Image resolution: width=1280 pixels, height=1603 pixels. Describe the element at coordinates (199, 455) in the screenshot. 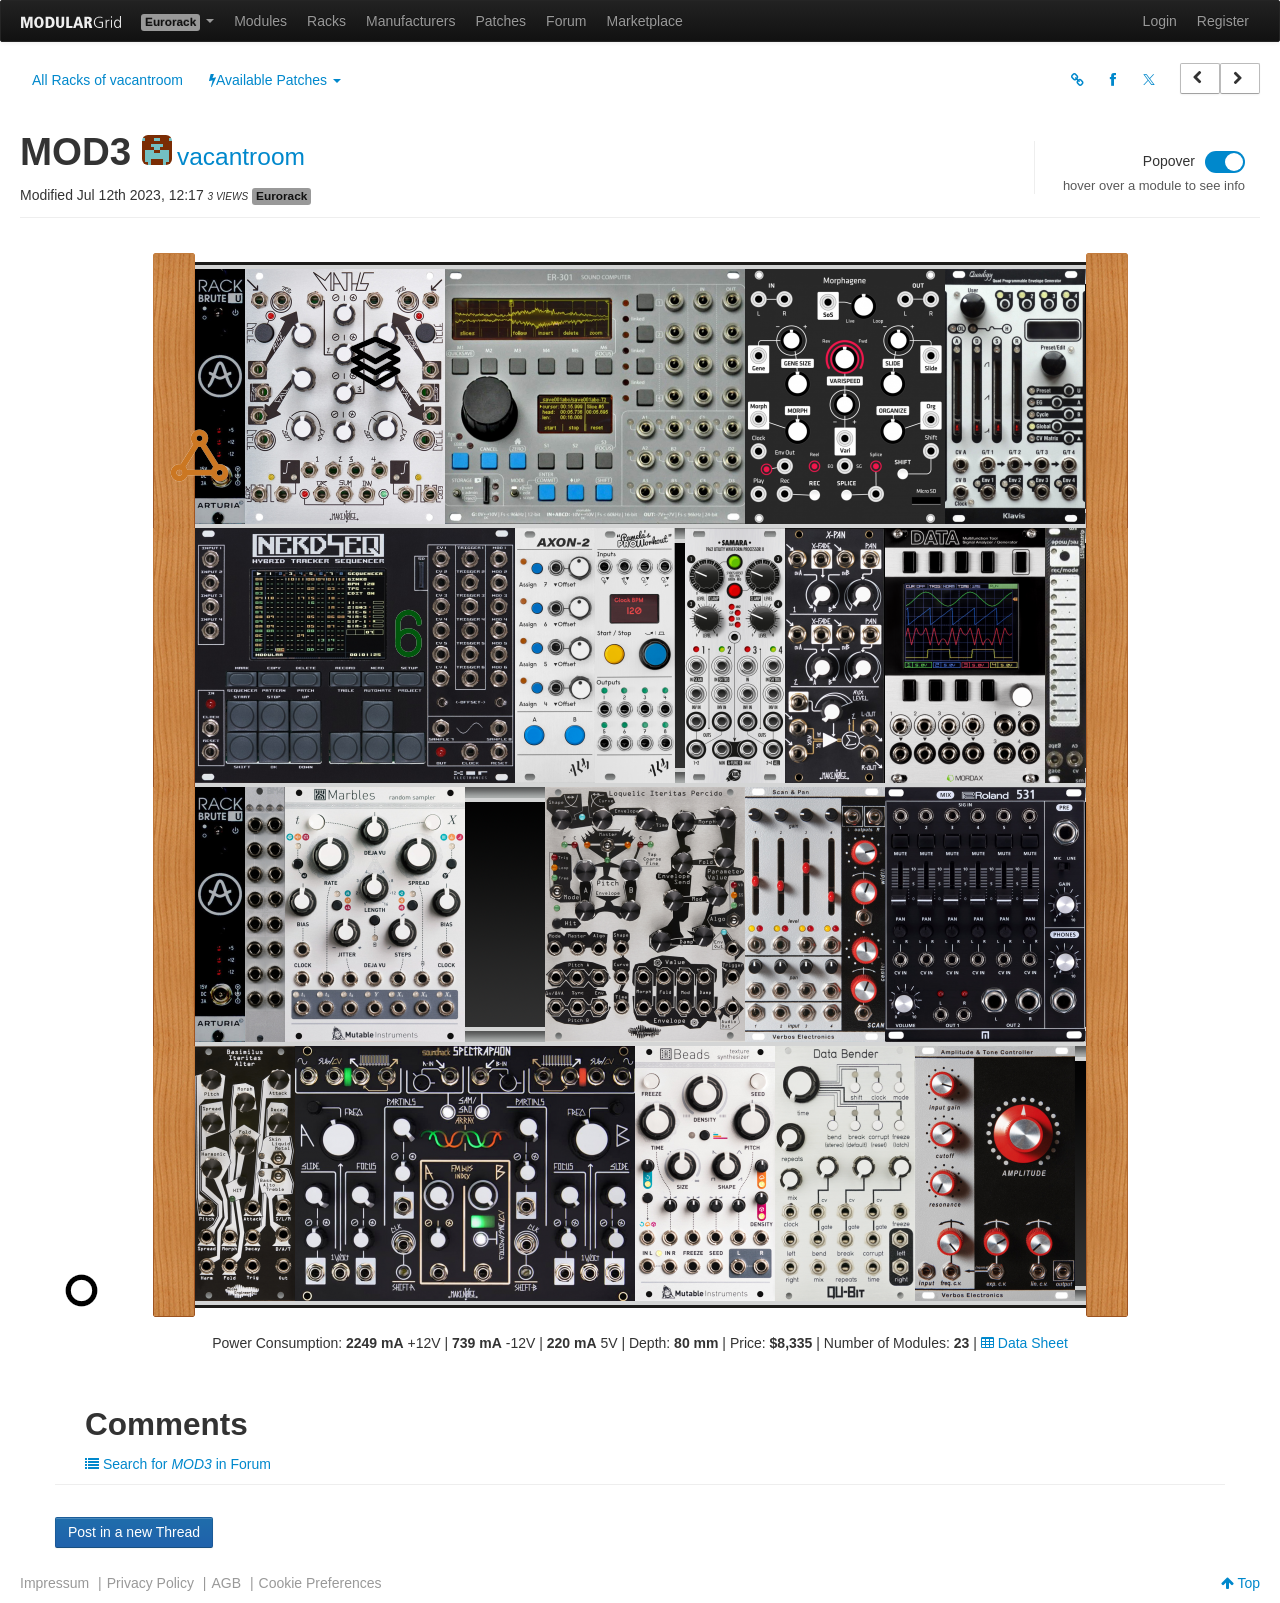

I see `view ring network topology` at that location.